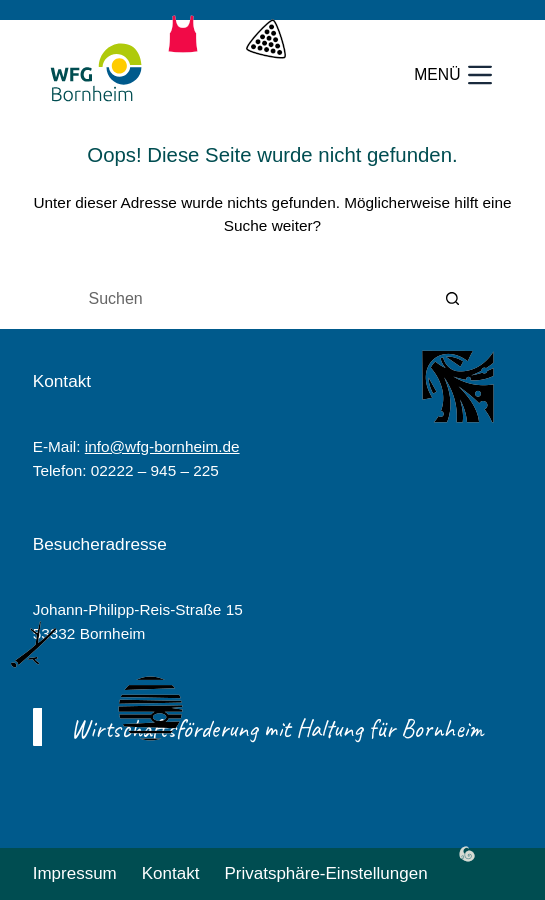 Image resolution: width=545 pixels, height=900 pixels. What do you see at coordinates (457, 386) in the screenshot?
I see `activate breath attack or special ability` at bounding box center [457, 386].